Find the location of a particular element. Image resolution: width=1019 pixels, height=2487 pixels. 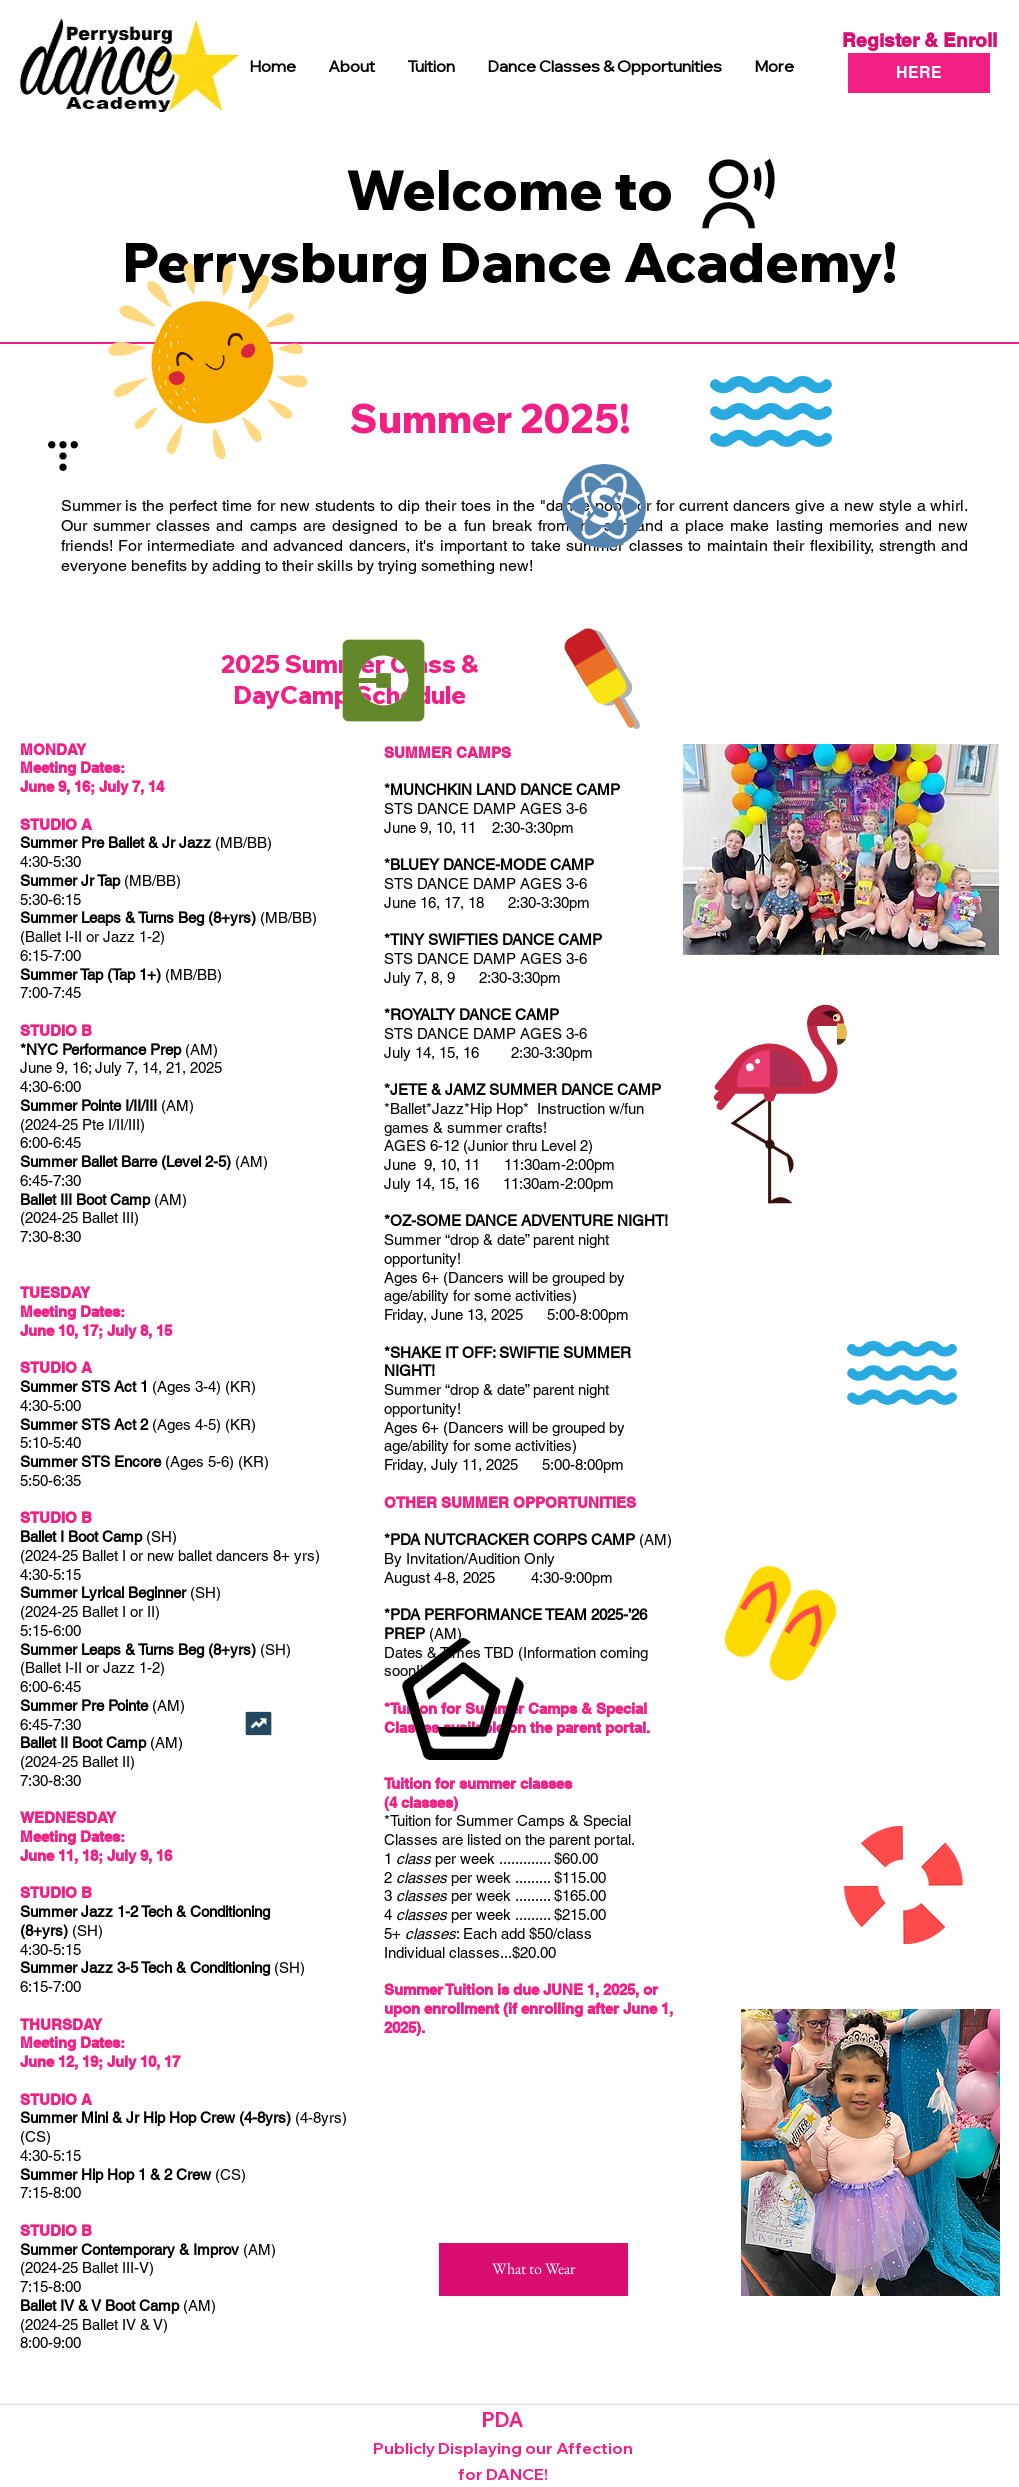

view financial performance or fund growth is located at coordinates (258, 1723).